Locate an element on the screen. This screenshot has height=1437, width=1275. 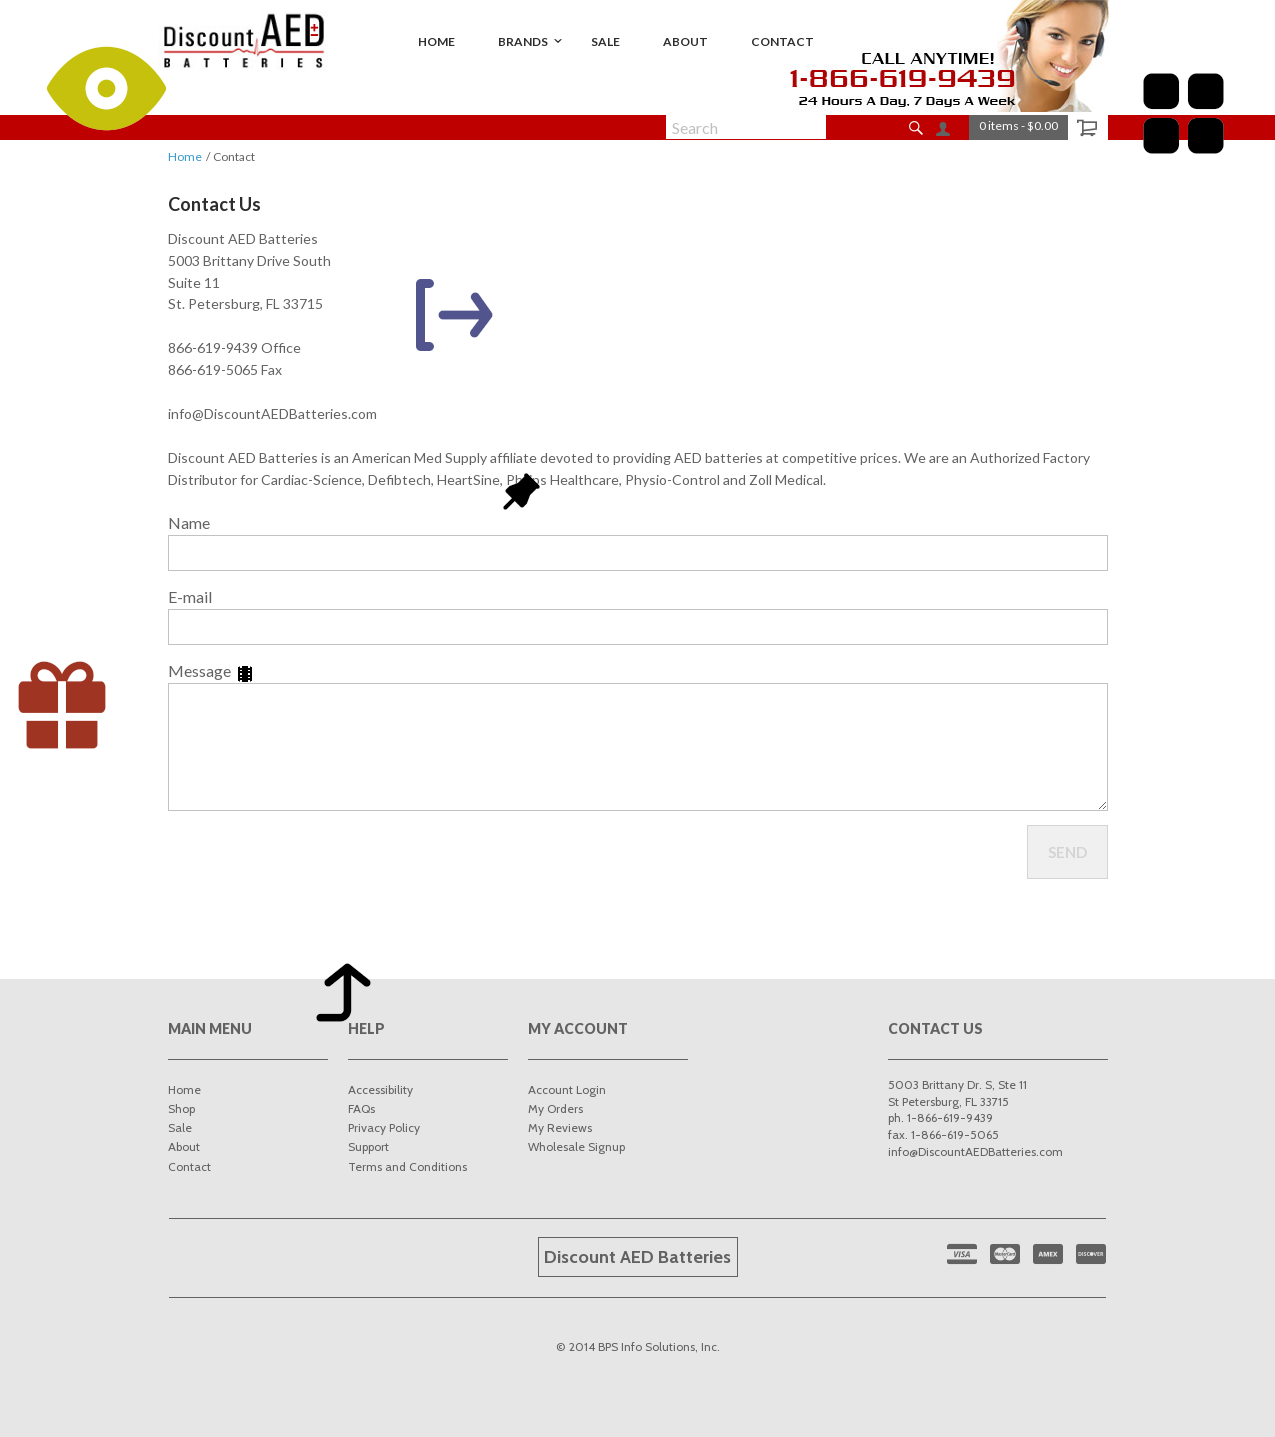
pin this item to keep it visible is located at coordinates (521, 492).